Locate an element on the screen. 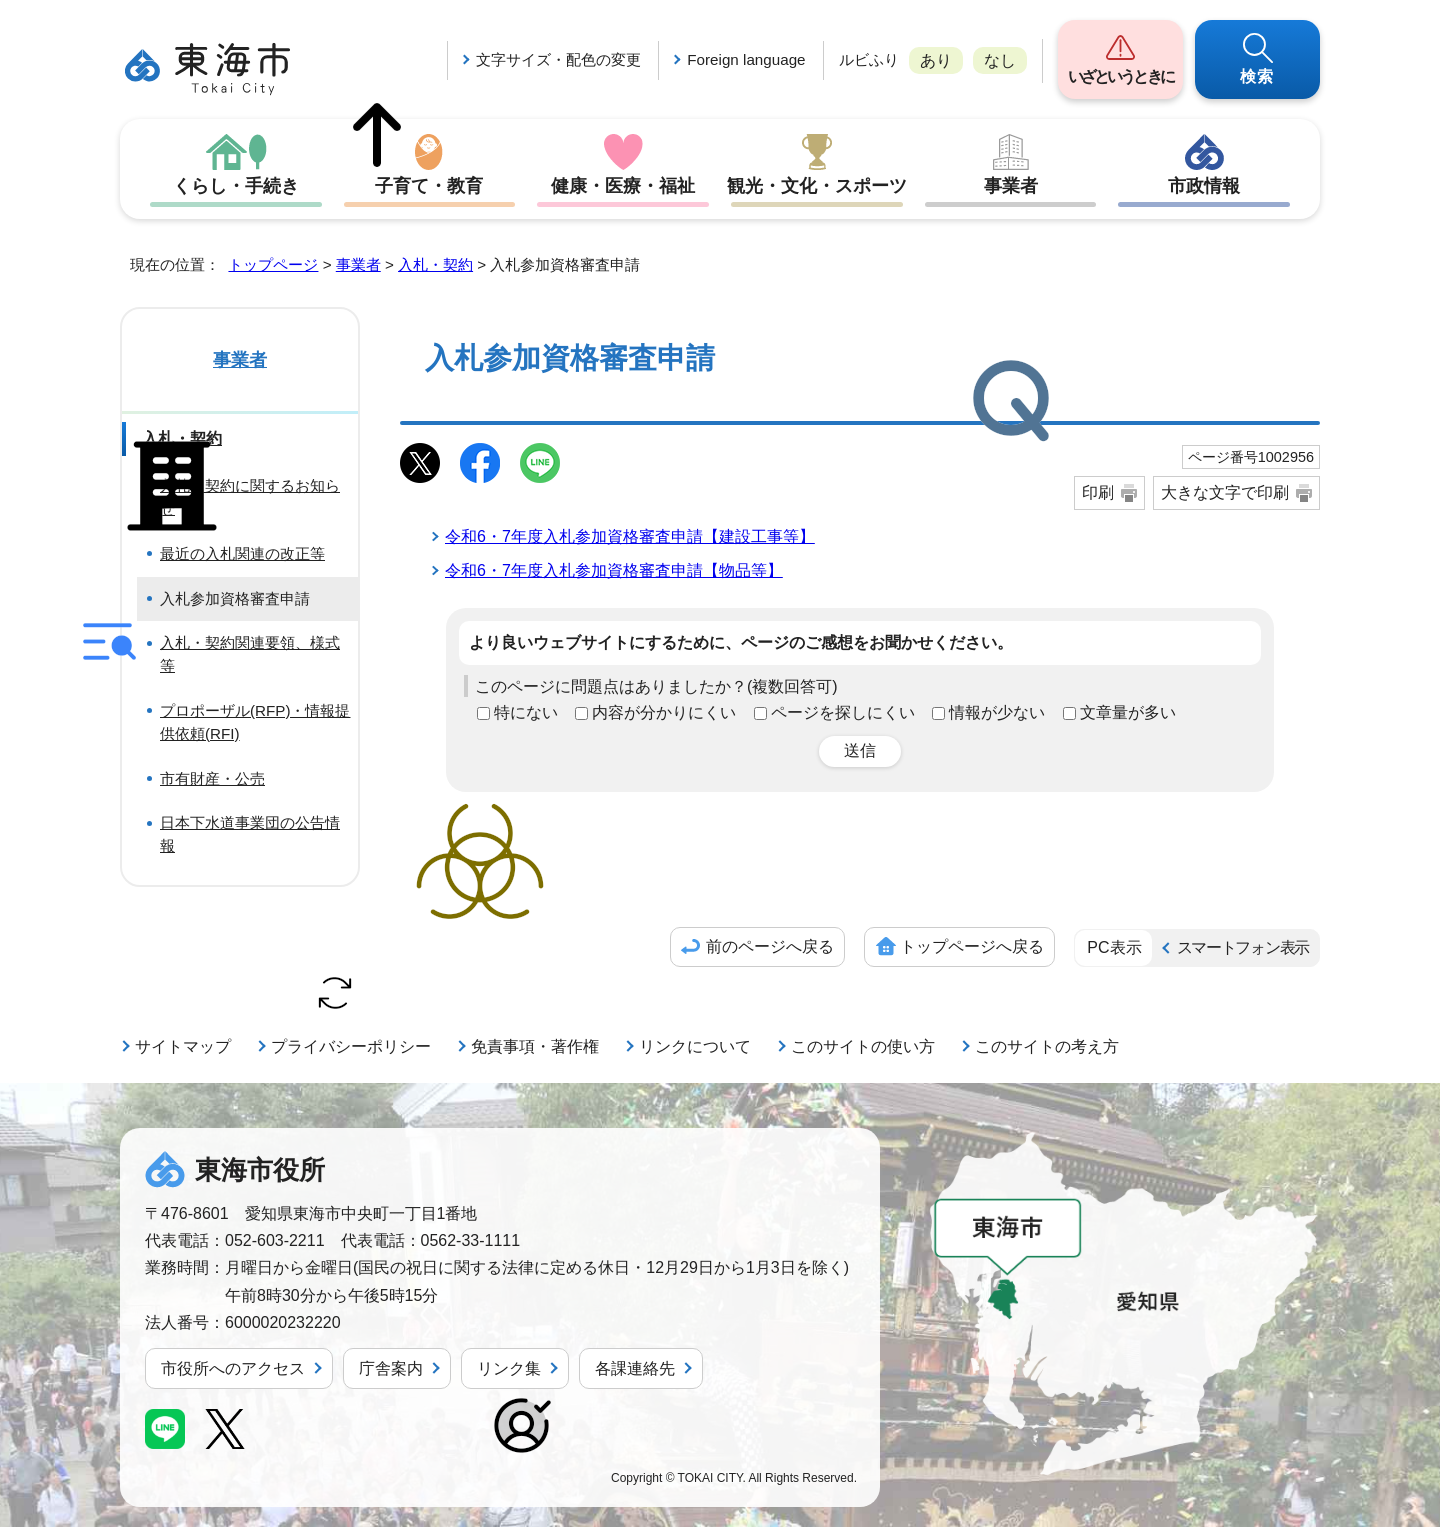  scroll to top of page is located at coordinates (377, 134).